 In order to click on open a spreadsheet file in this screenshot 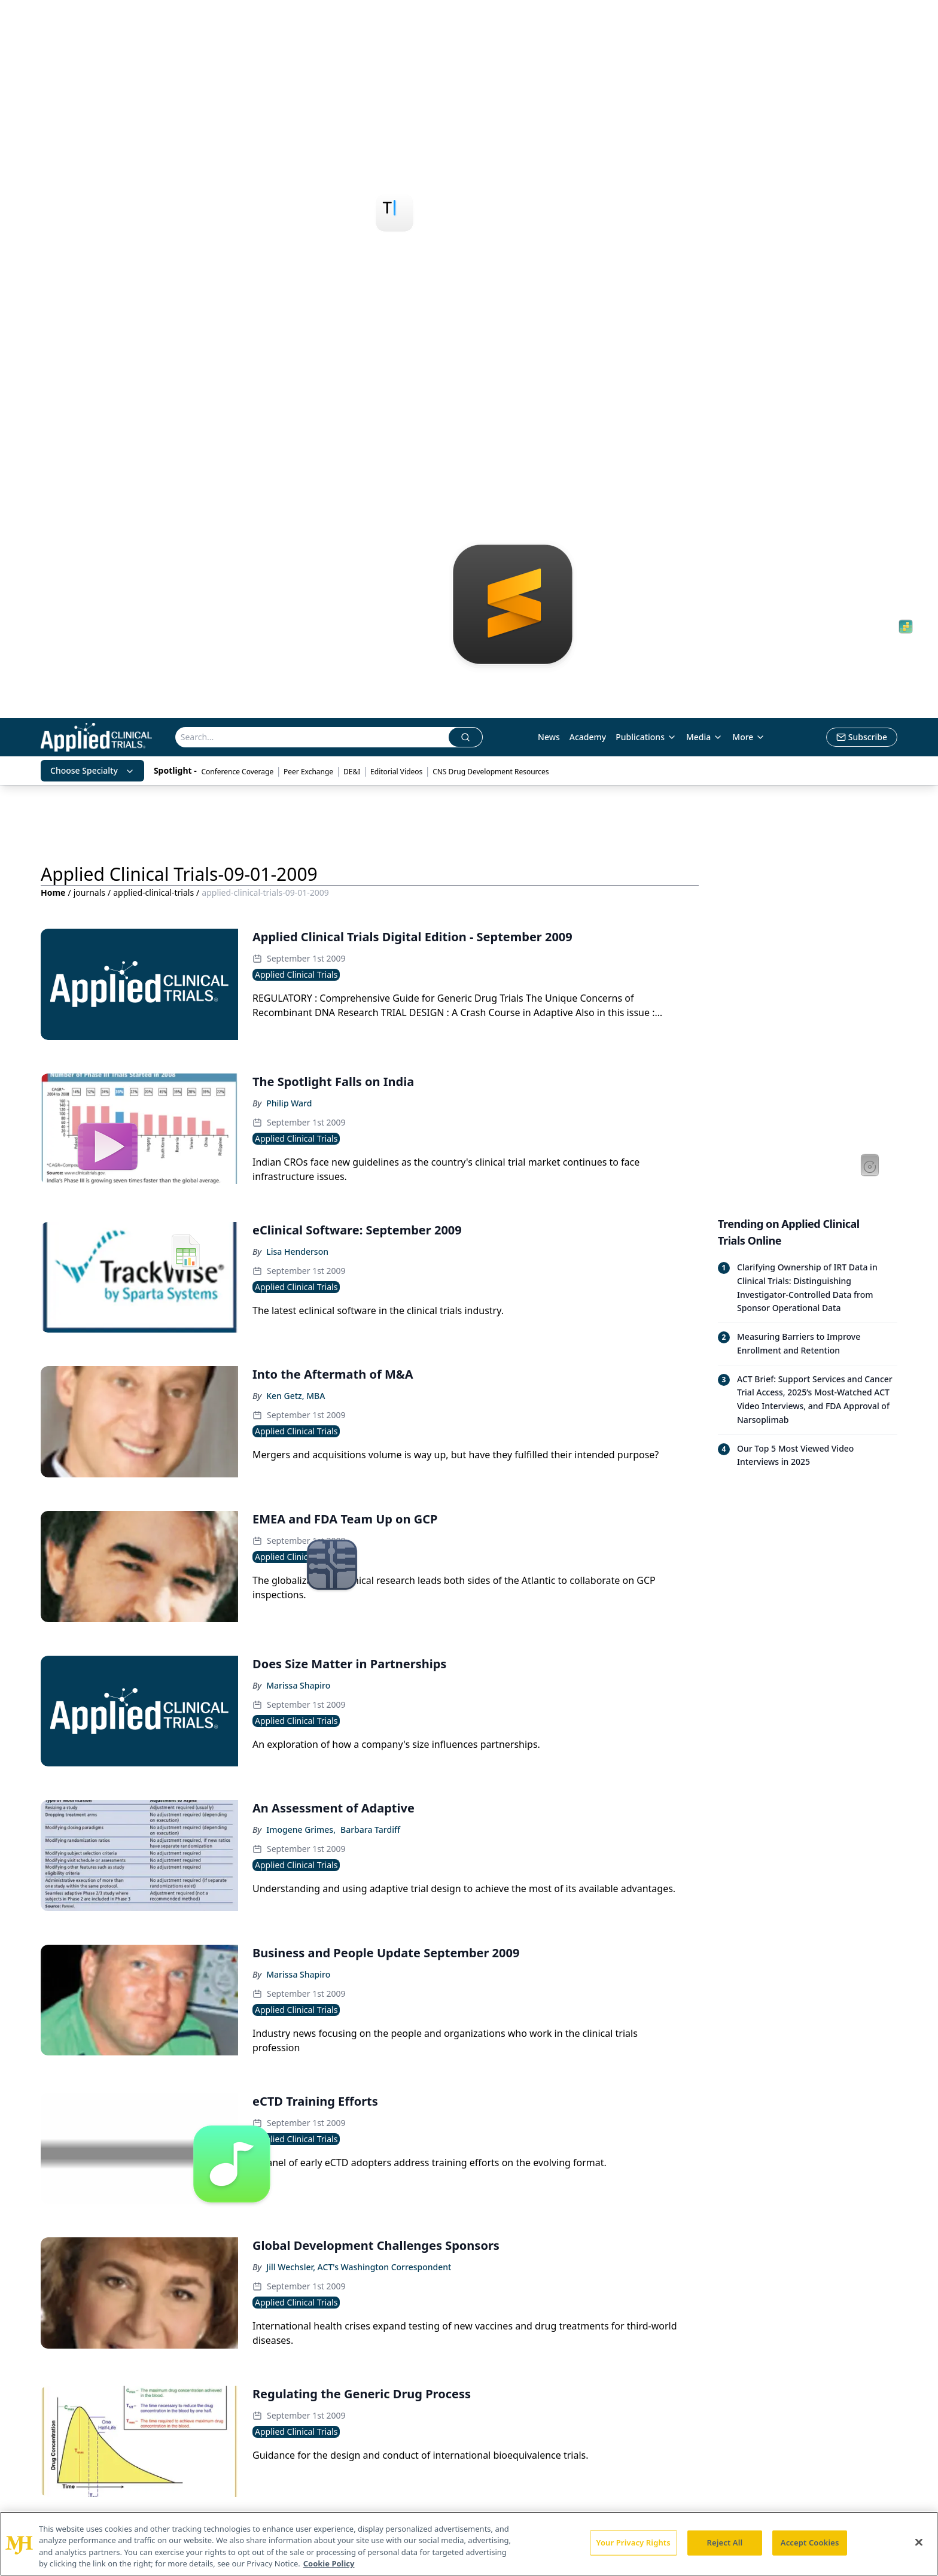, I will do `click(185, 1252)`.